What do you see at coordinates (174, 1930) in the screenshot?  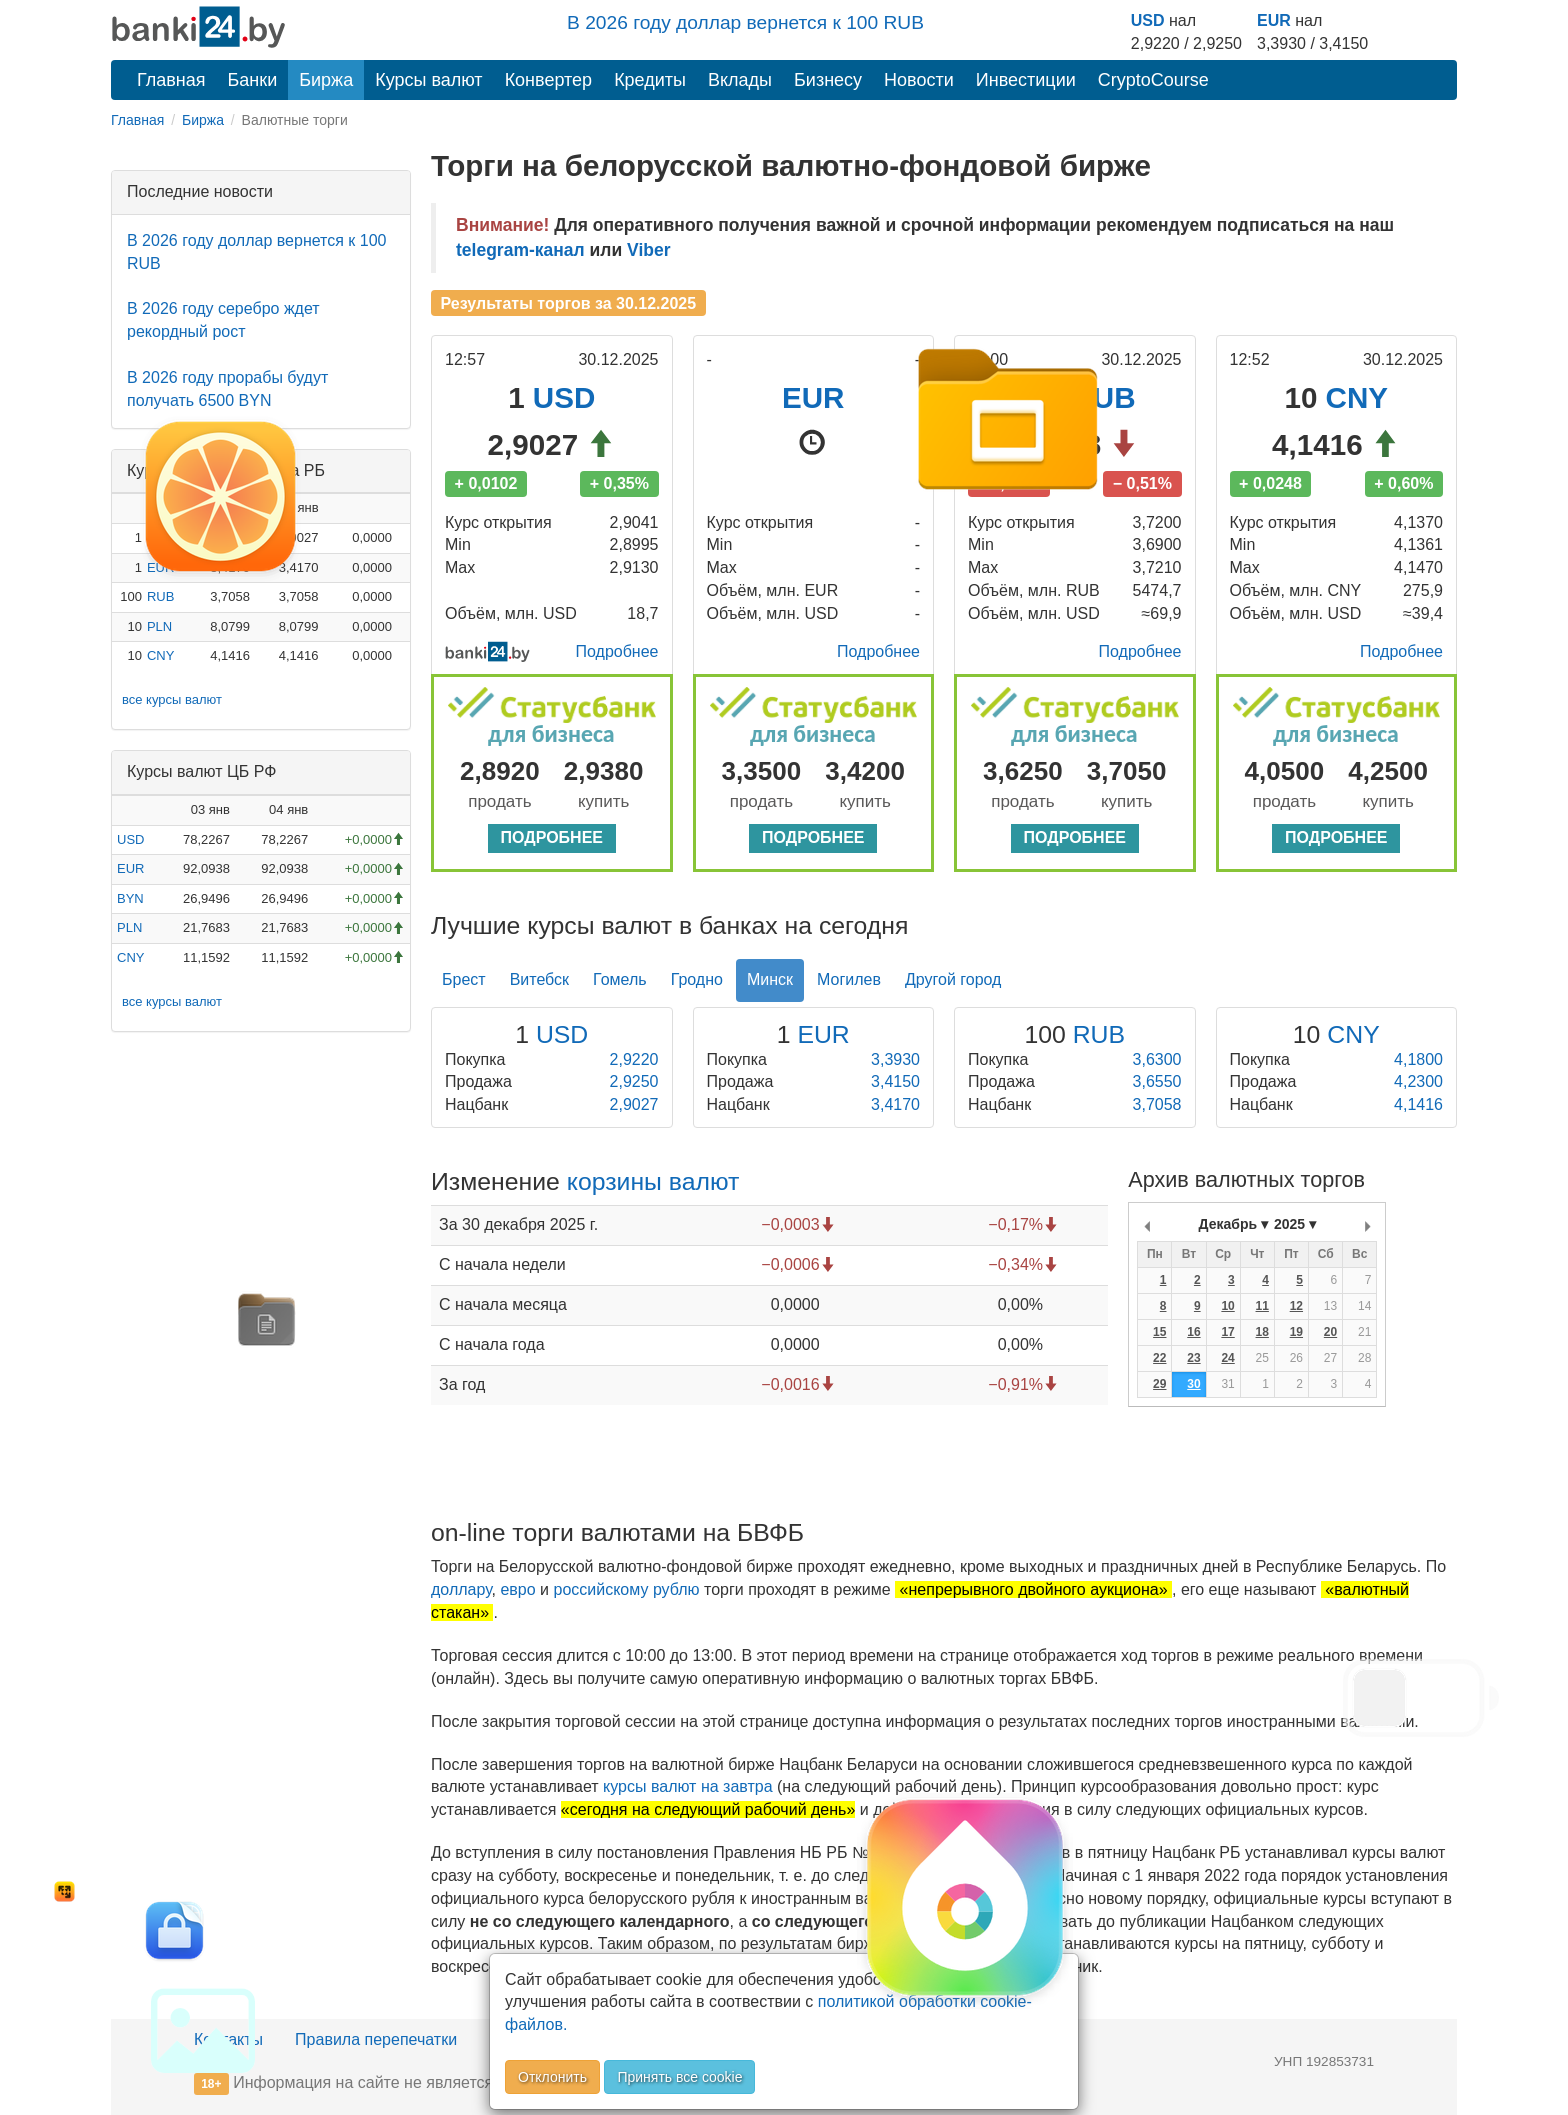 I see `open screensaver and lock screen preferences` at bounding box center [174, 1930].